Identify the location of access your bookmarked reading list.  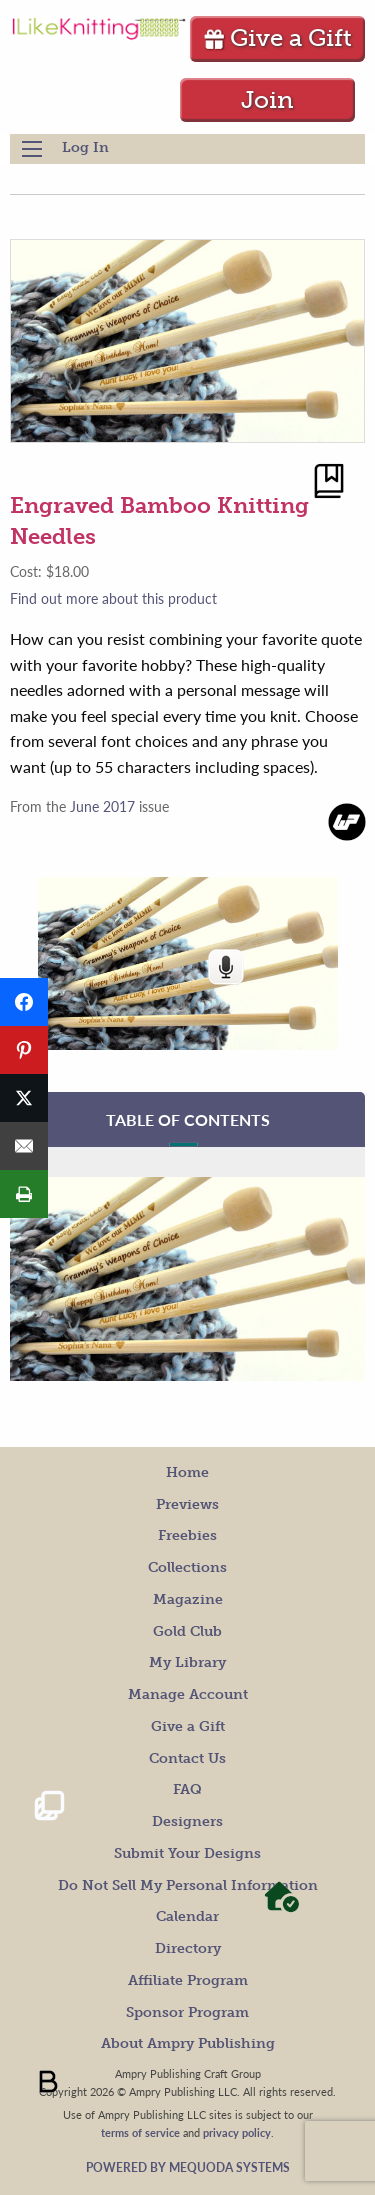
(329, 481).